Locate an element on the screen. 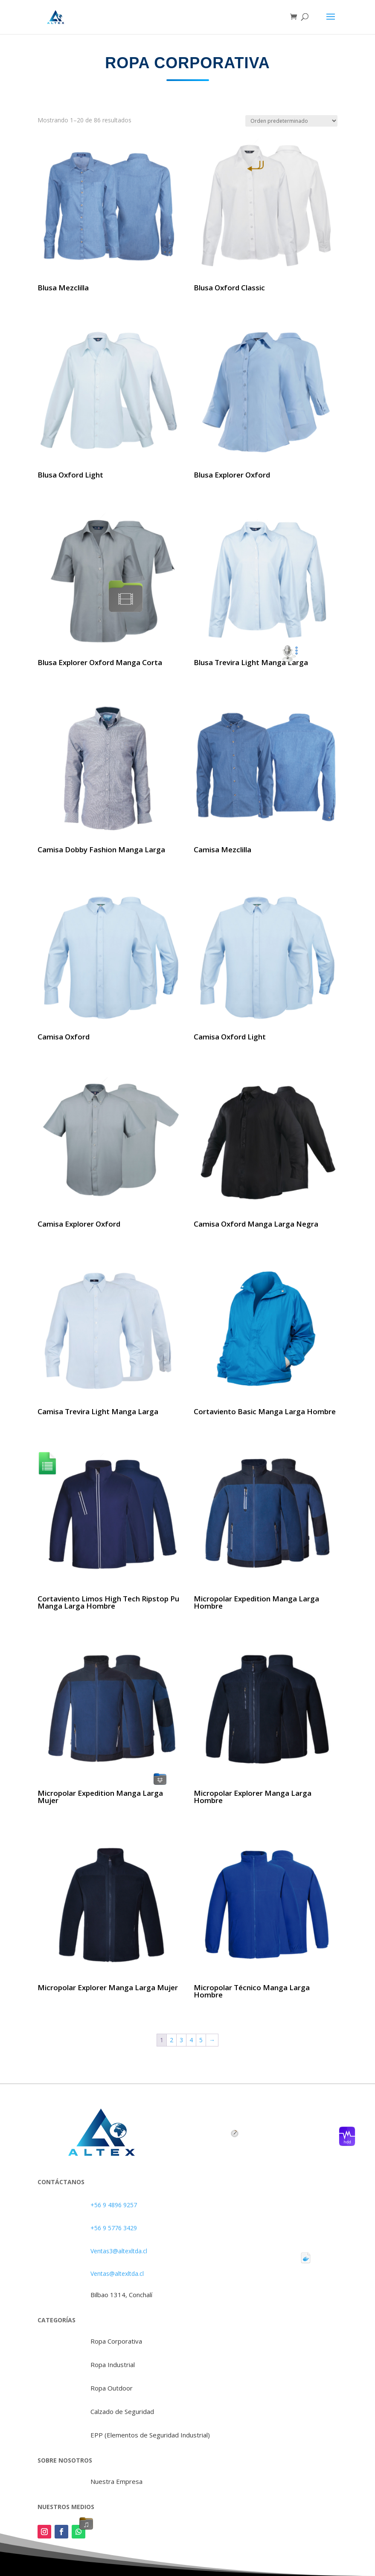 The image size is (375, 2576). open your videos folder is located at coordinates (125, 596).